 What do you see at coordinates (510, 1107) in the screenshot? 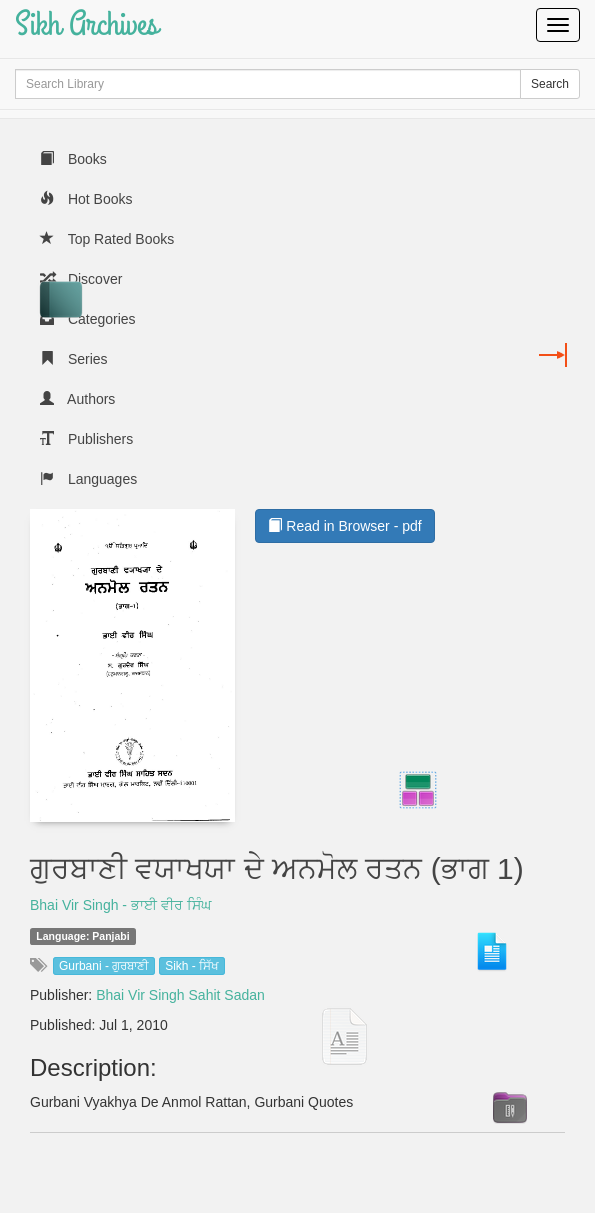
I see `open your templates folder` at bounding box center [510, 1107].